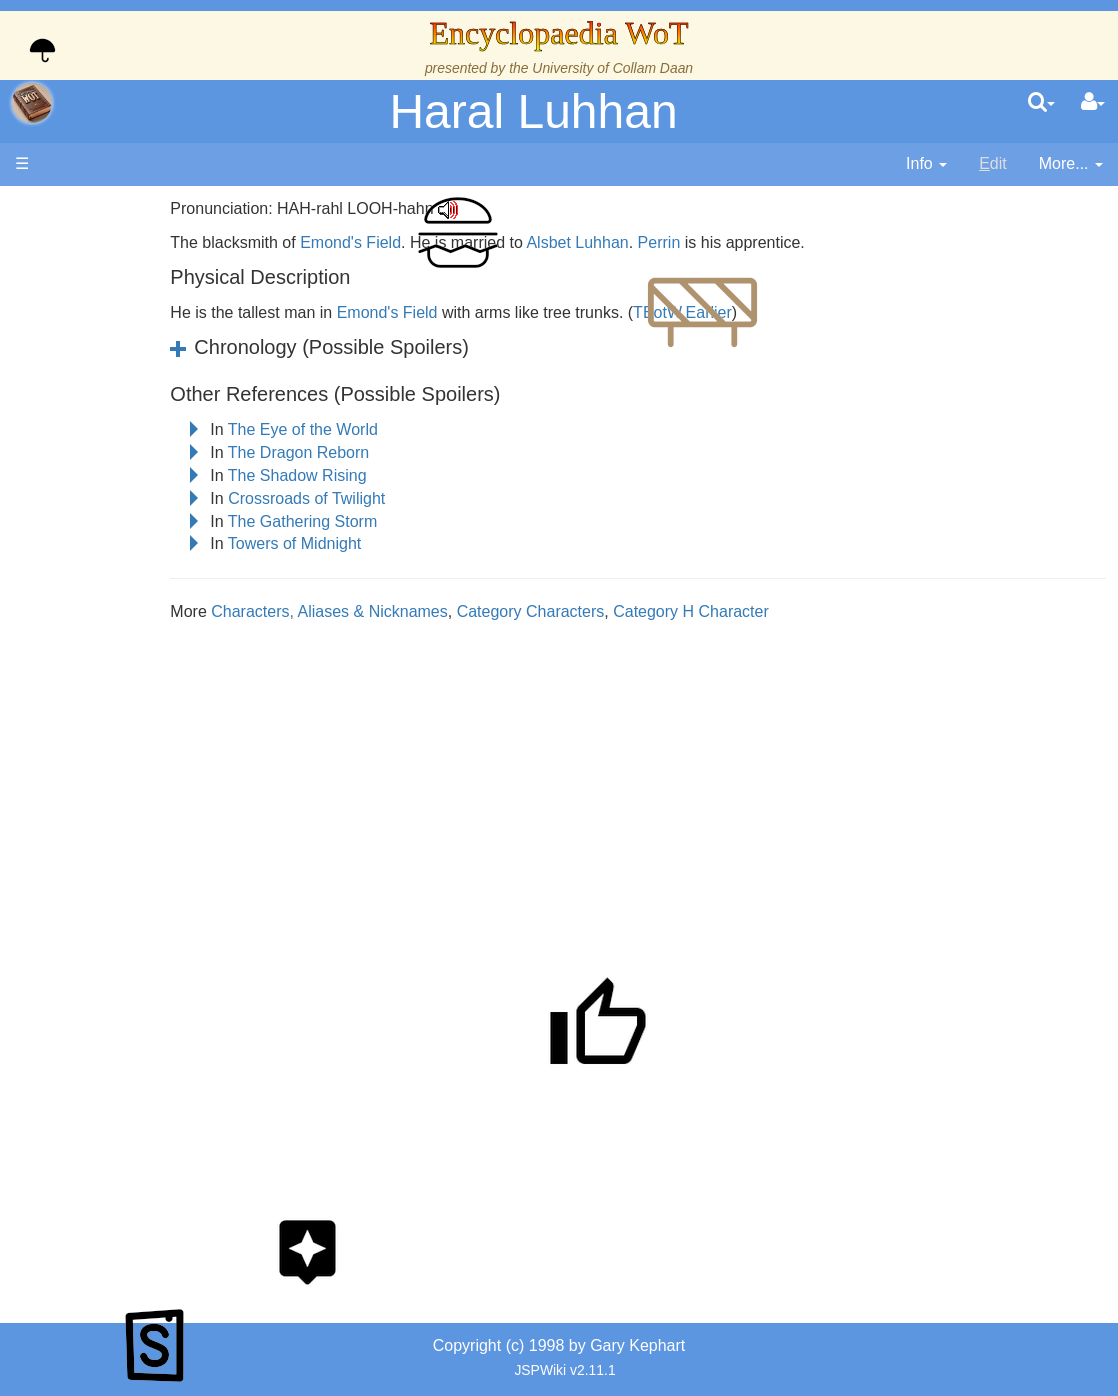 Image resolution: width=1118 pixels, height=1396 pixels. What do you see at coordinates (154, 1345) in the screenshot?
I see `open Storybook documentation` at bounding box center [154, 1345].